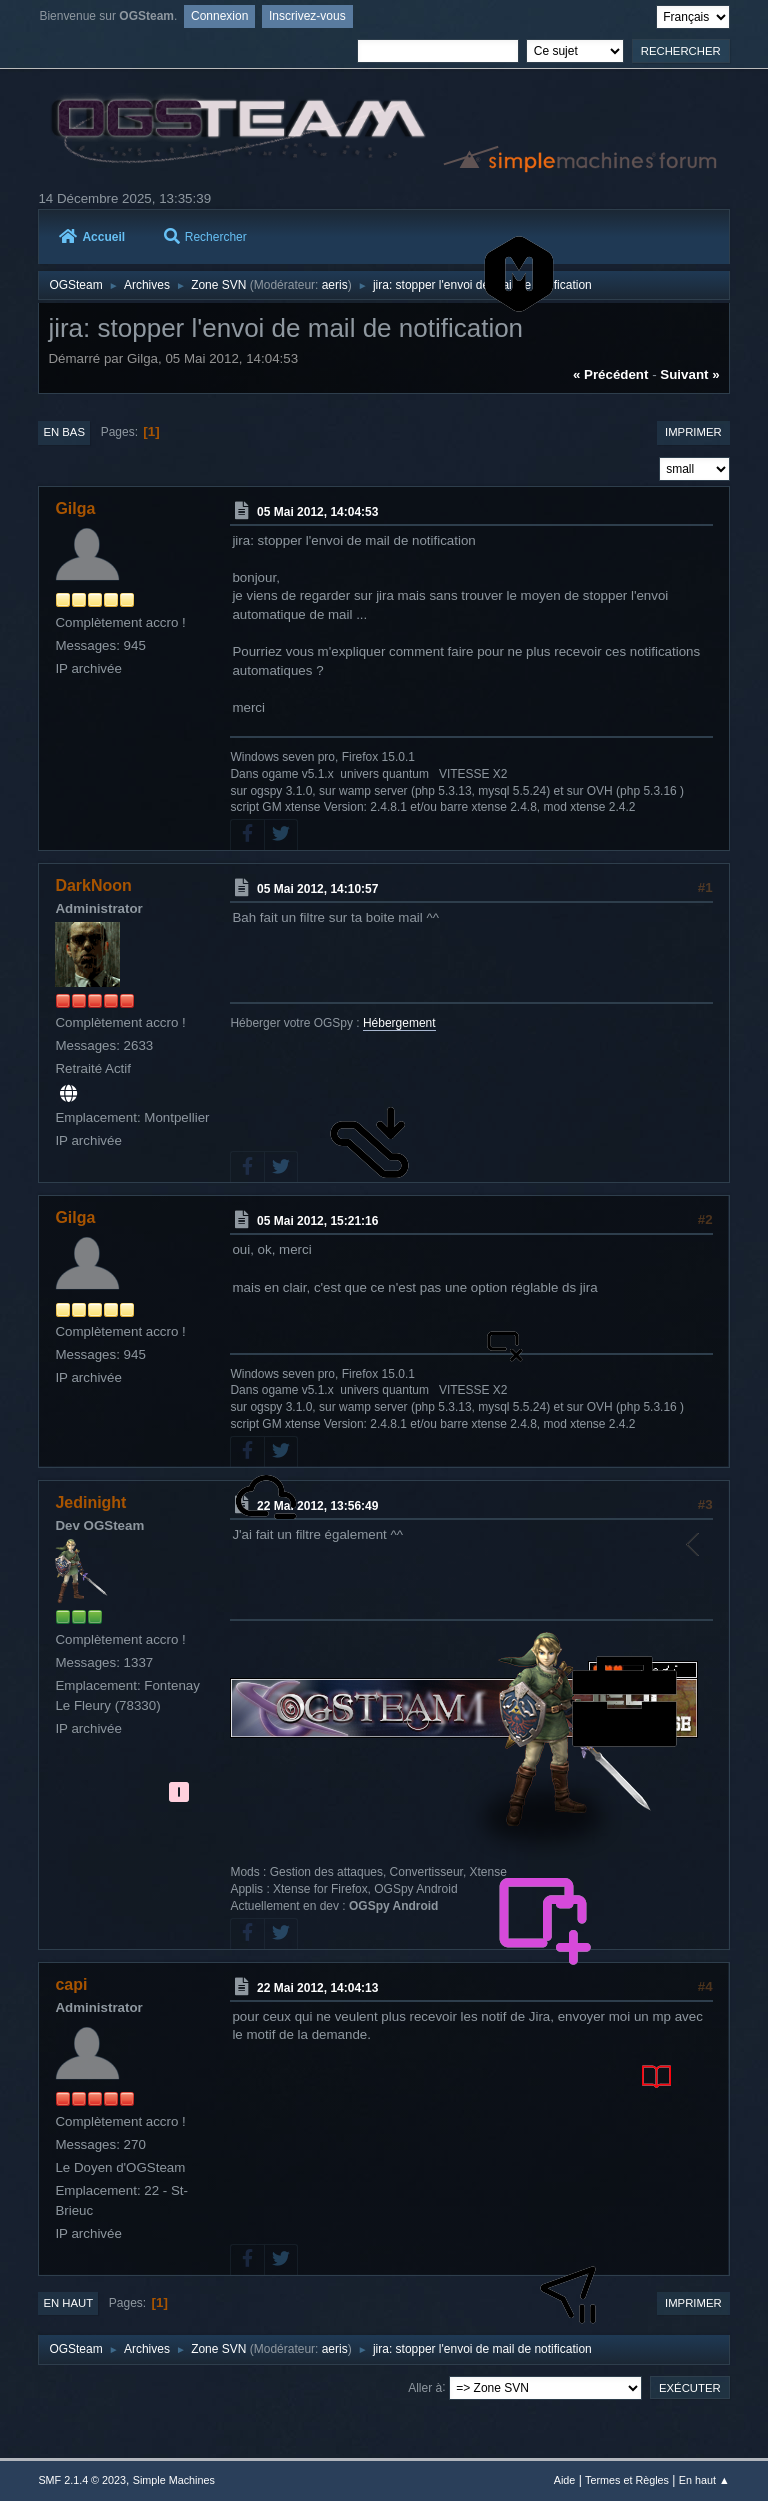  What do you see at coordinates (568, 2293) in the screenshot?
I see `pause location sharing` at bounding box center [568, 2293].